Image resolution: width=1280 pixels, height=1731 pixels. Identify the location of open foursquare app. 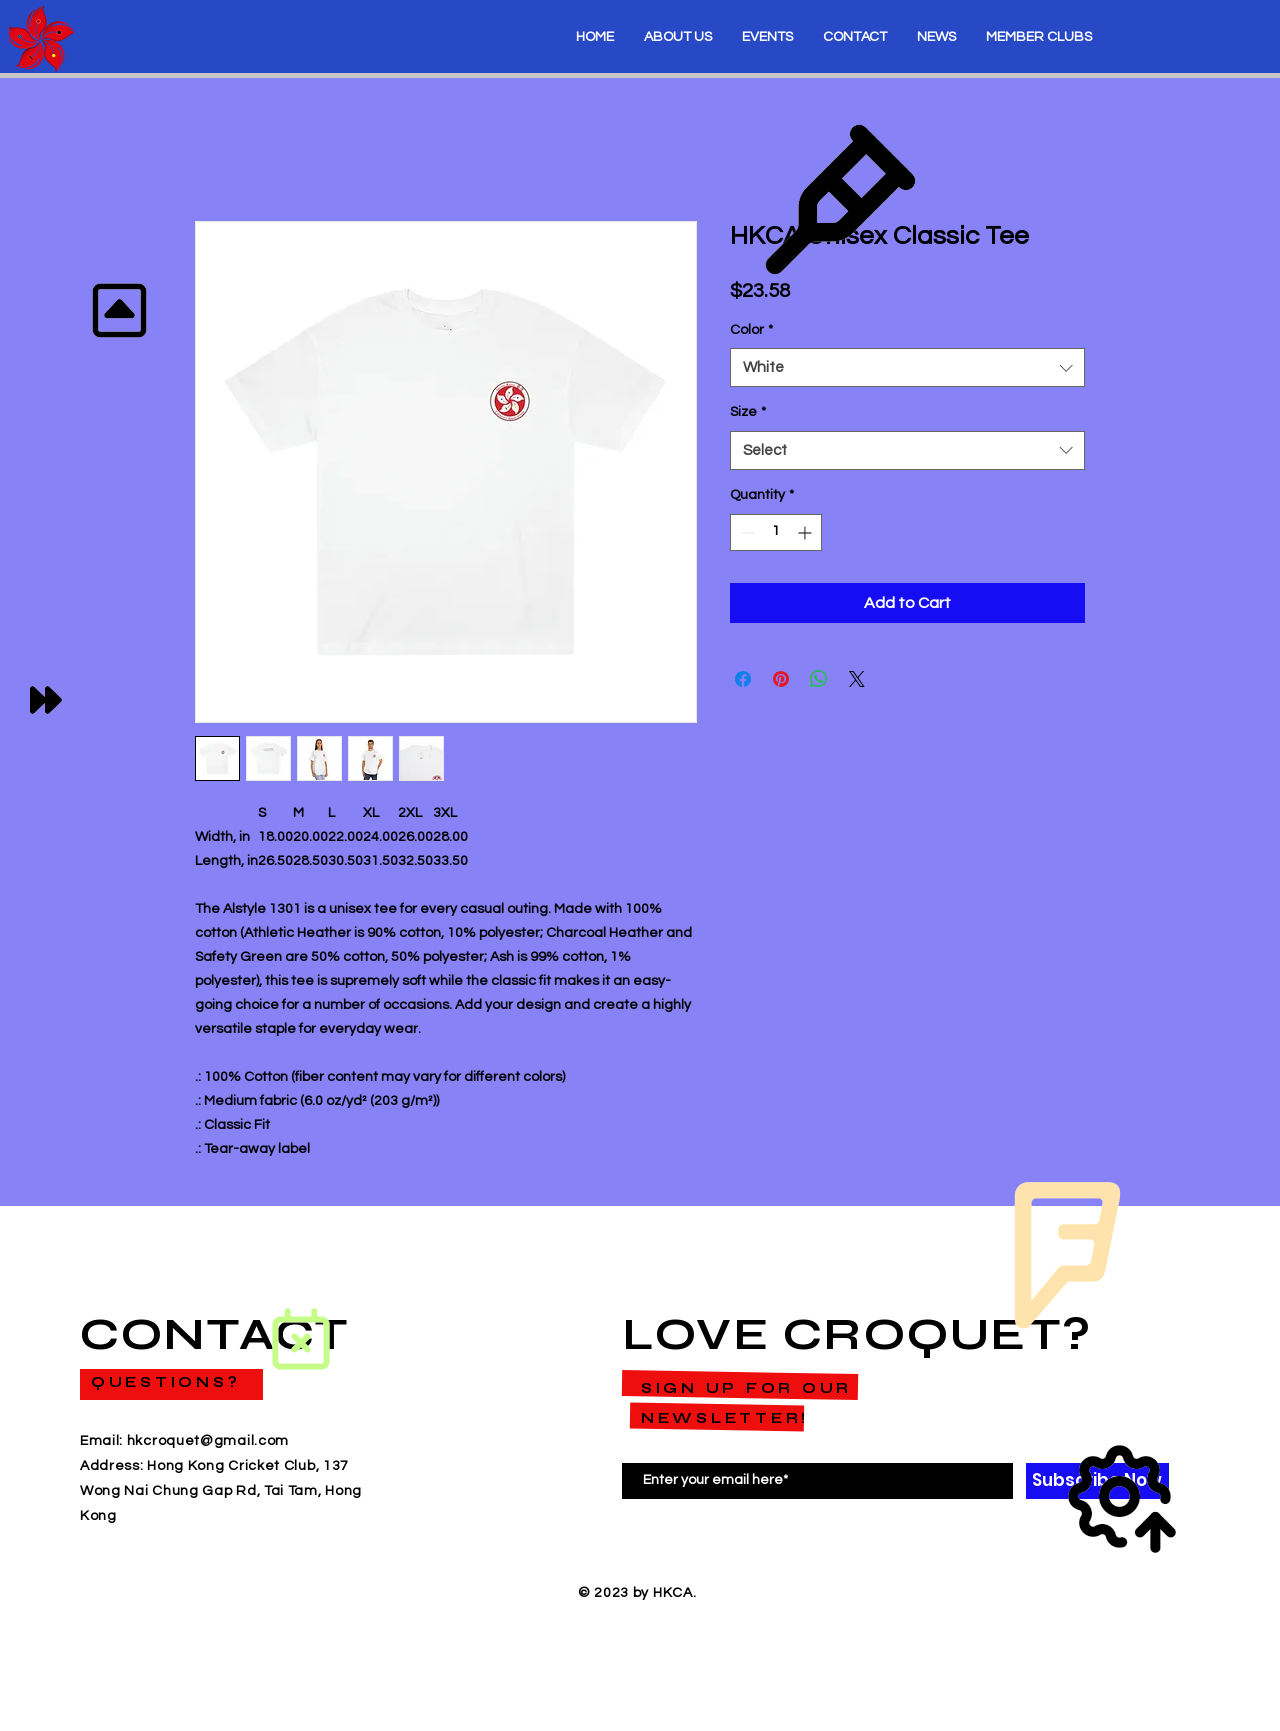
(1067, 1254).